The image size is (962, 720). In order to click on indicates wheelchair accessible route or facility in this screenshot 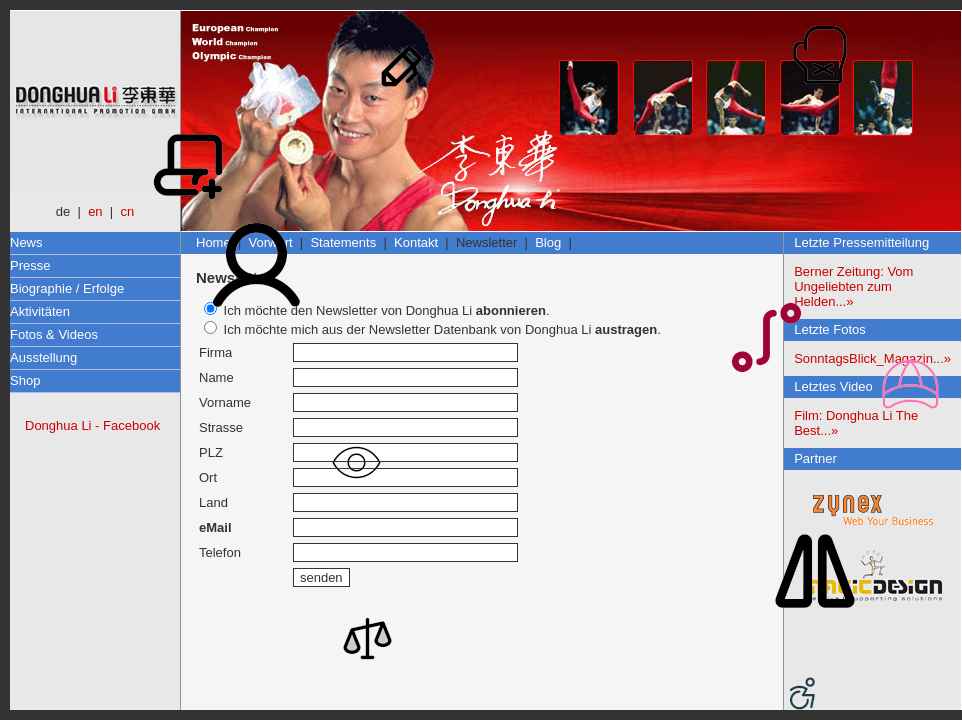, I will do `click(803, 694)`.